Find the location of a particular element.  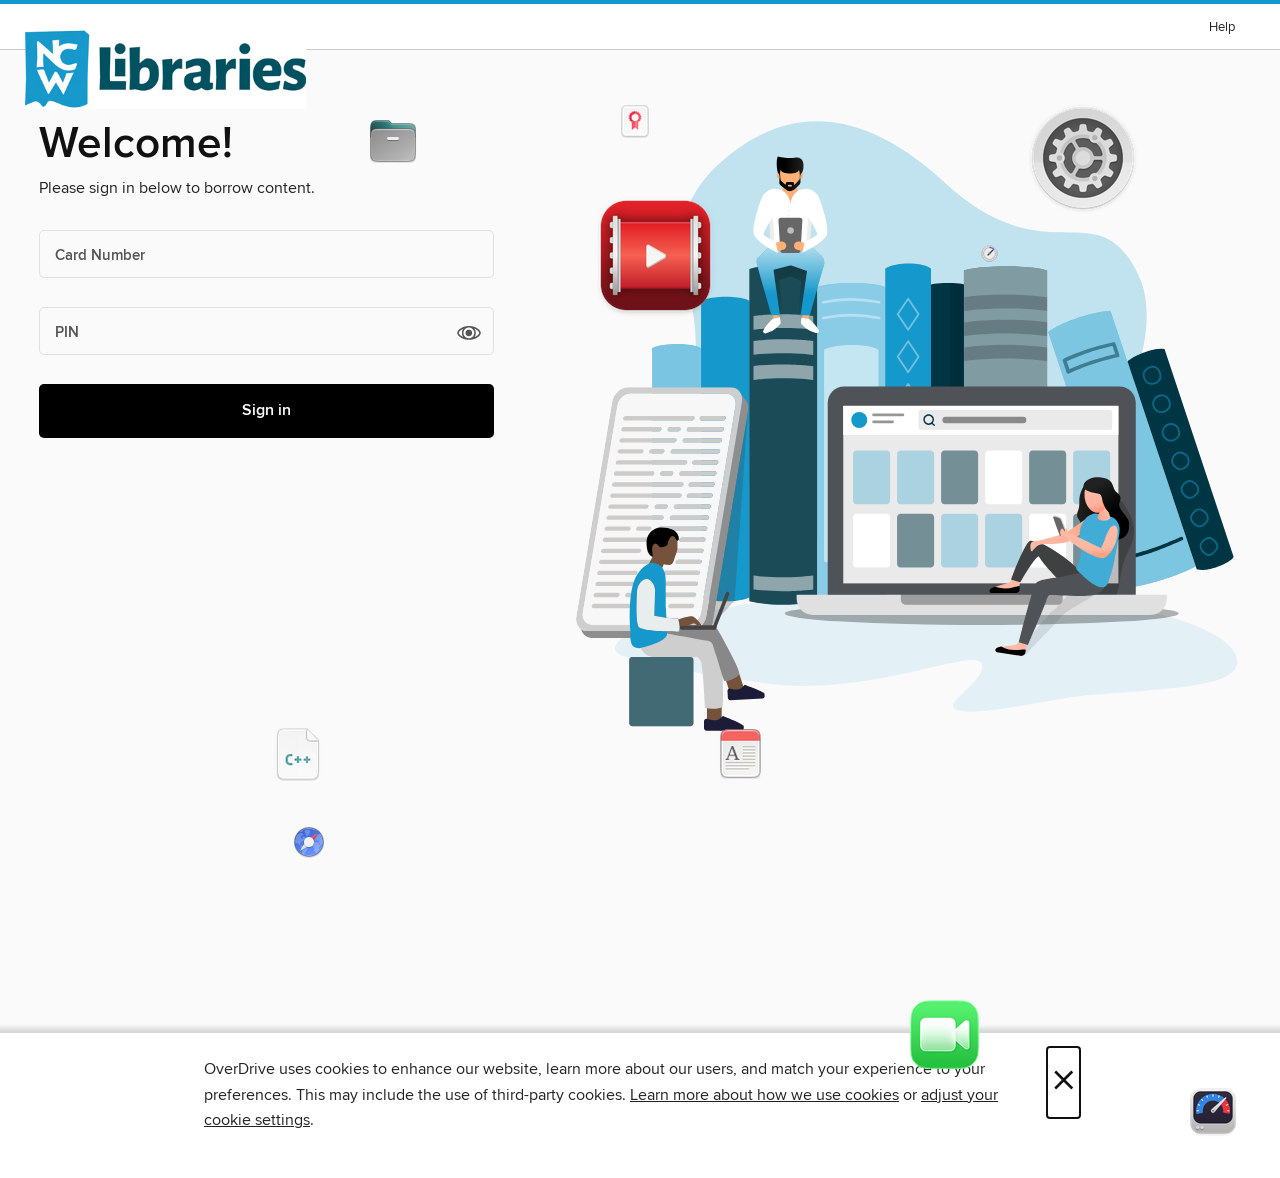

pkcs7 certificate bundle file is located at coordinates (635, 121).